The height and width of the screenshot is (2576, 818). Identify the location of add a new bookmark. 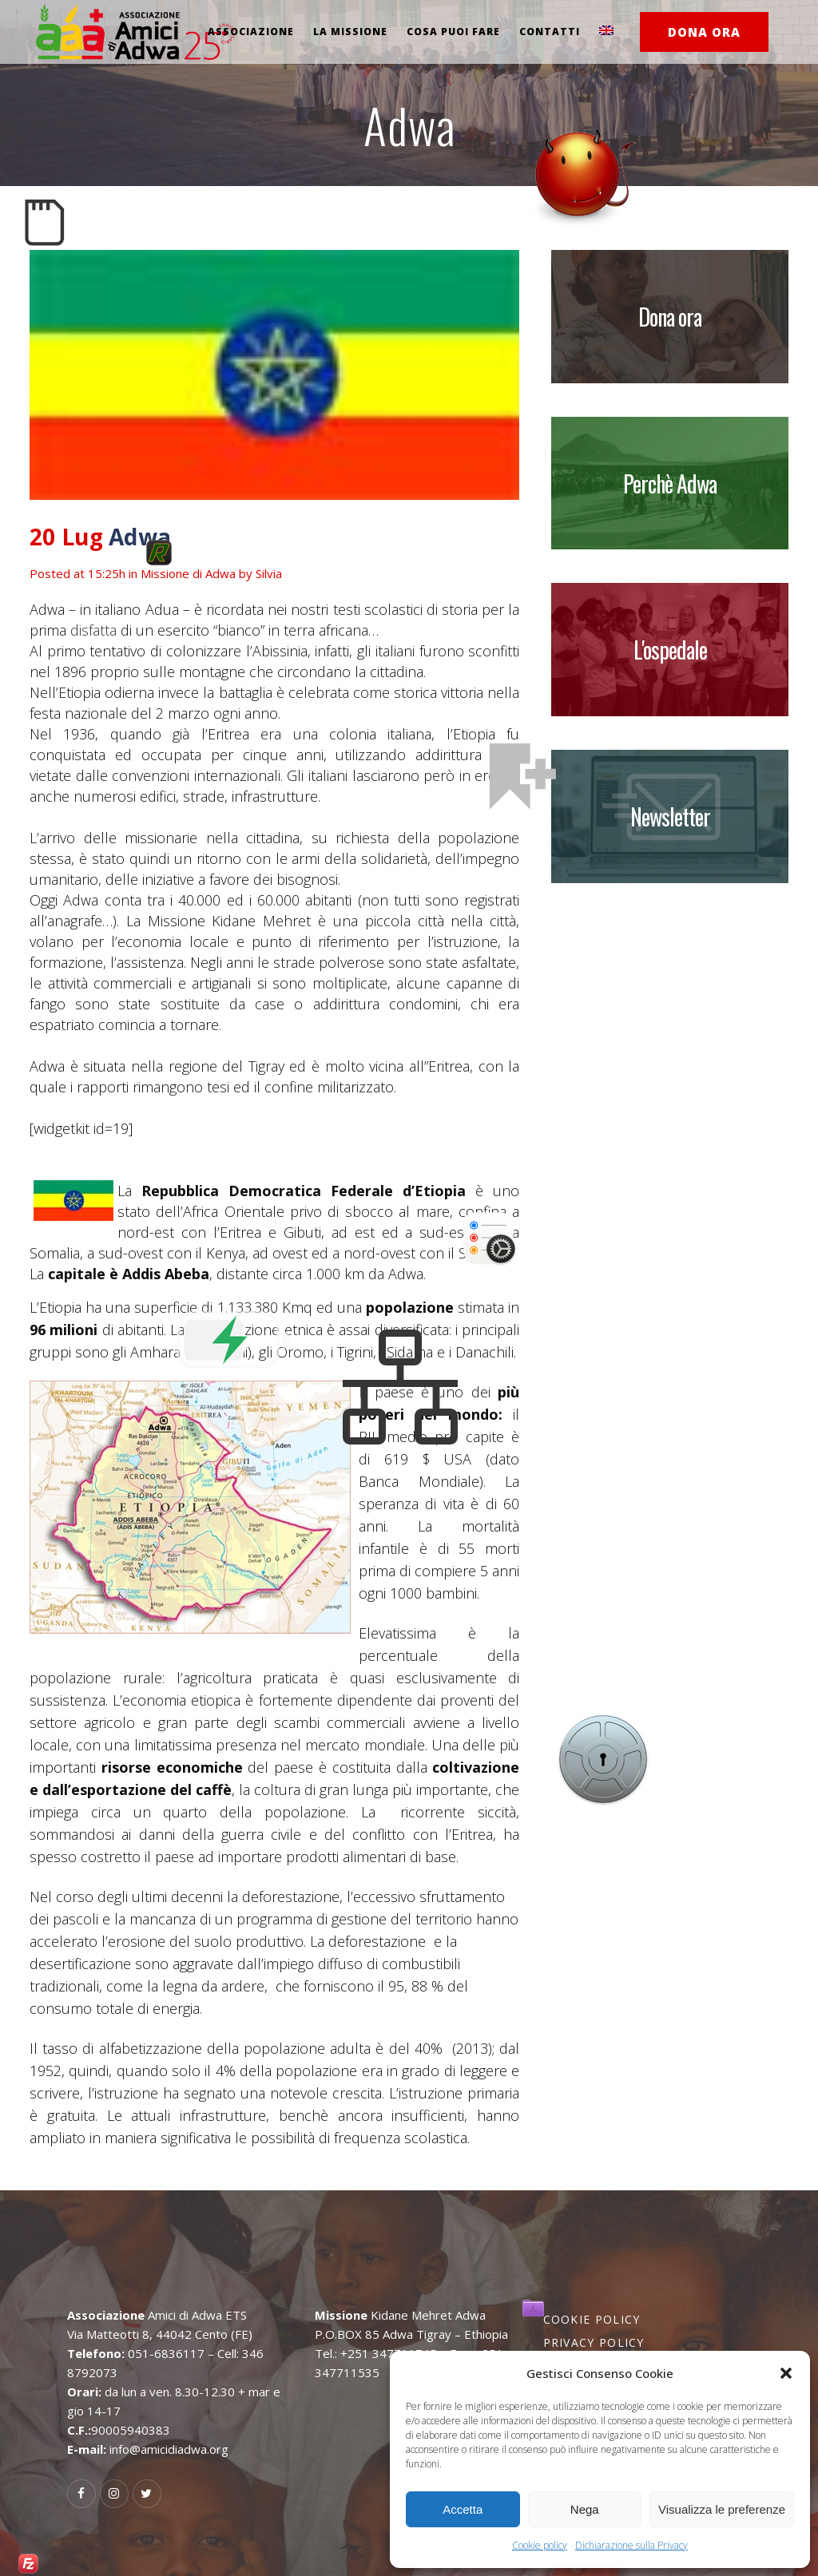
(520, 784).